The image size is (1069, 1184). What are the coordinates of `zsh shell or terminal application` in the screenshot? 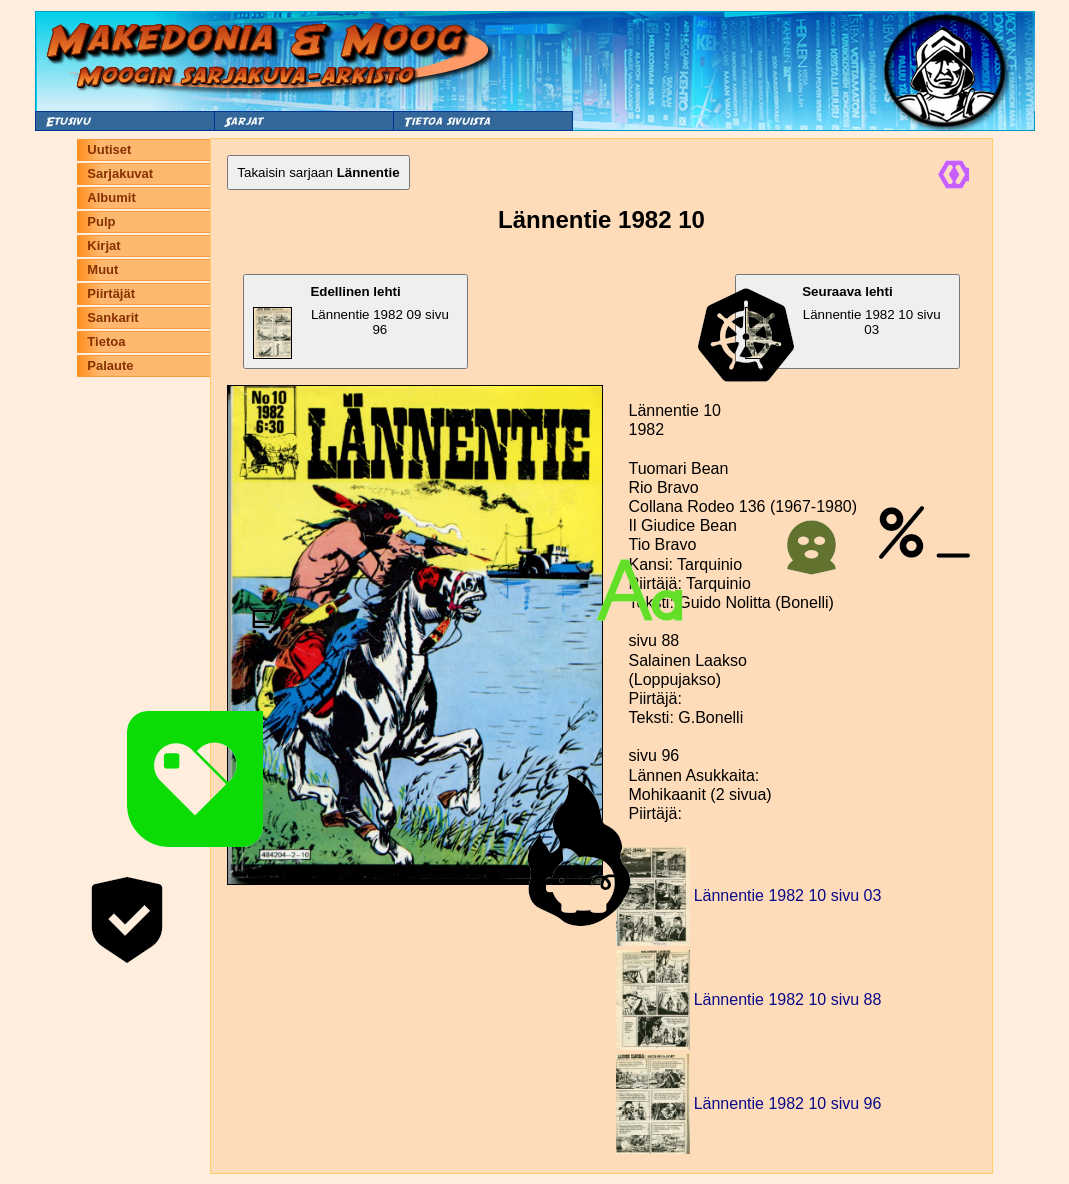 It's located at (924, 532).